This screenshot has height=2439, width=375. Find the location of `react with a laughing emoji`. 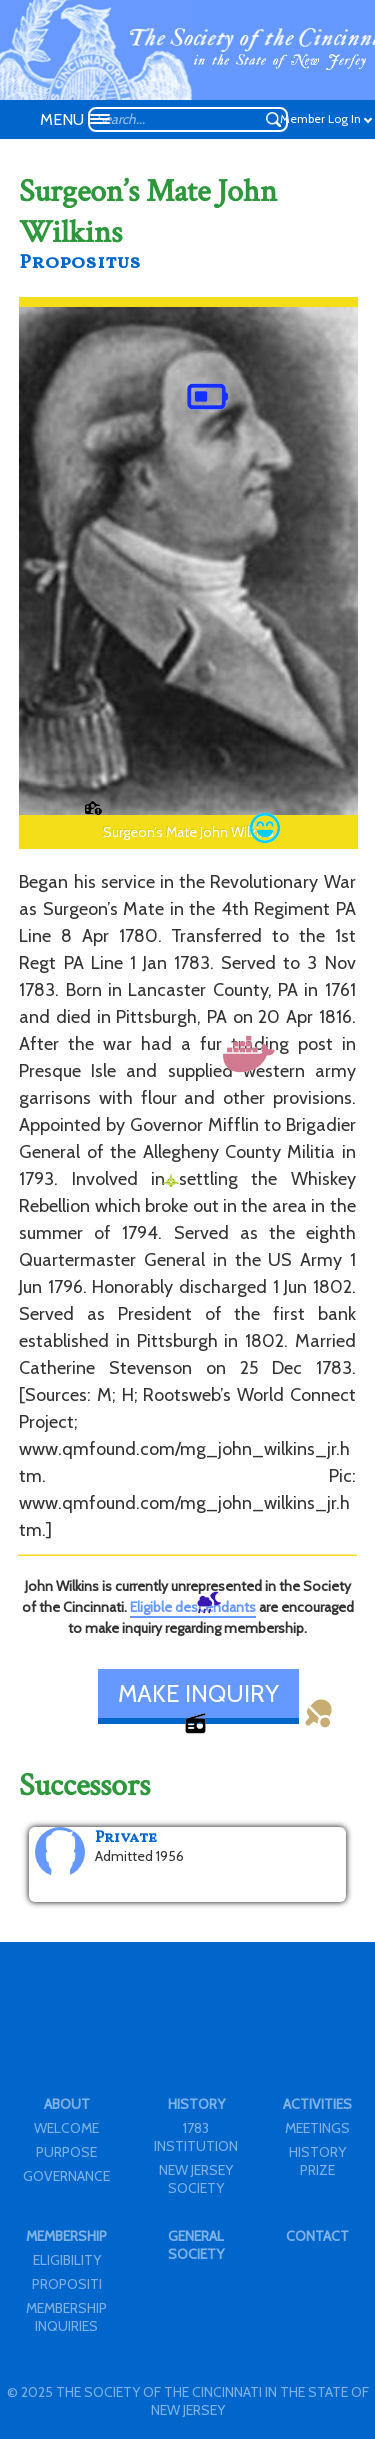

react with a laughing emoji is located at coordinates (265, 828).